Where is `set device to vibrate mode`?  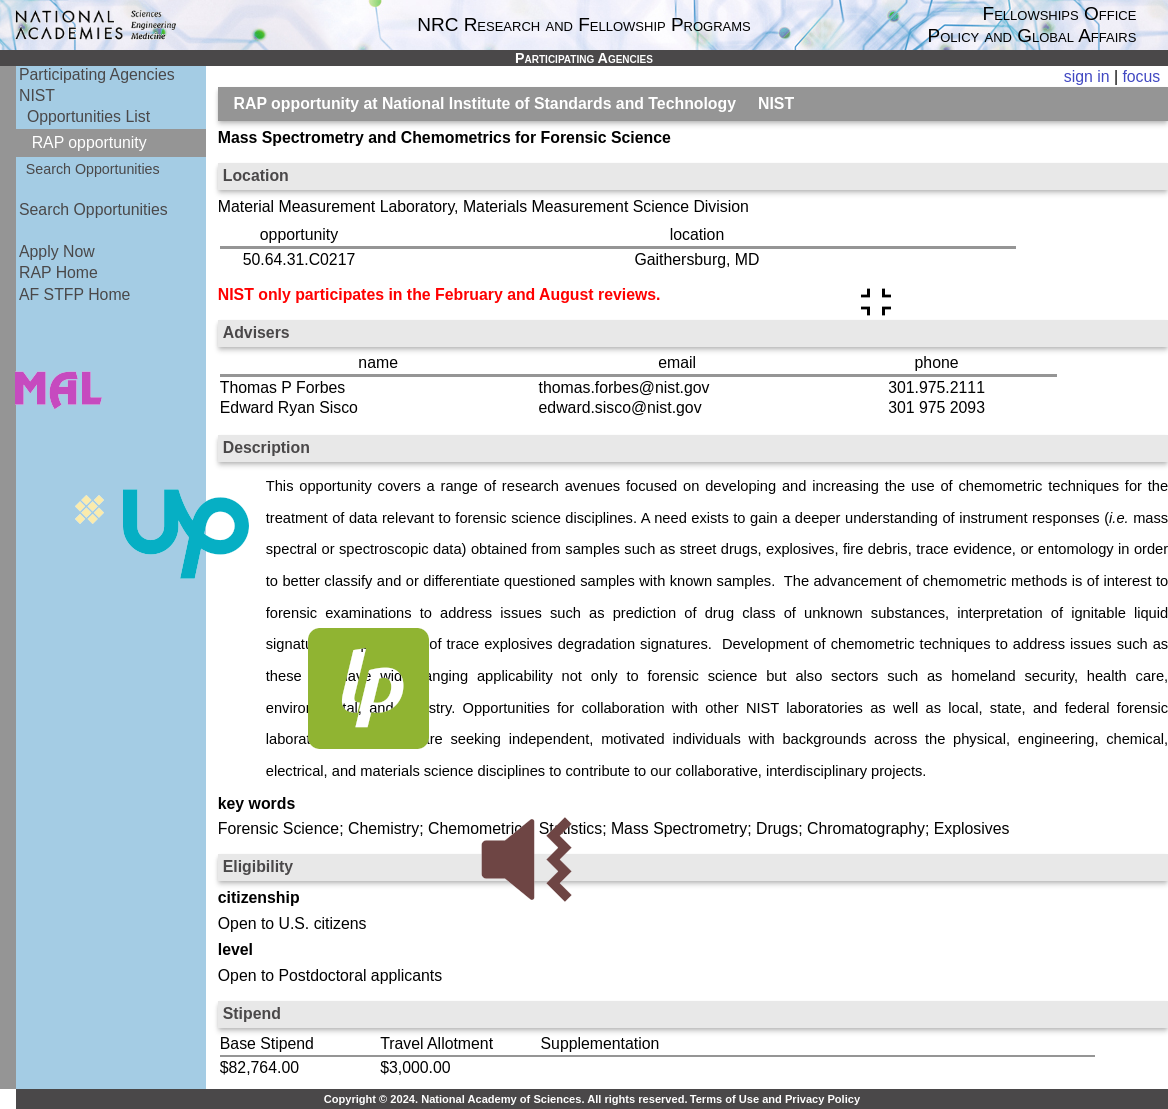
set device to vibrate mode is located at coordinates (529, 859).